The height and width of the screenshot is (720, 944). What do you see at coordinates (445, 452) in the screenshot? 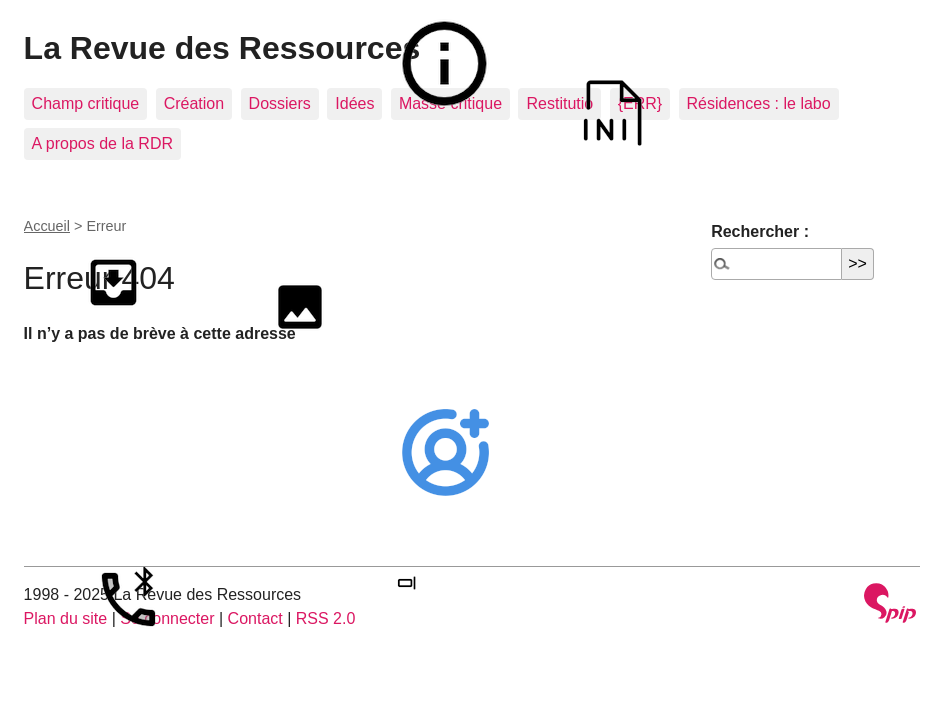
I see `add a new user or contact` at bounding box center [445, 452].